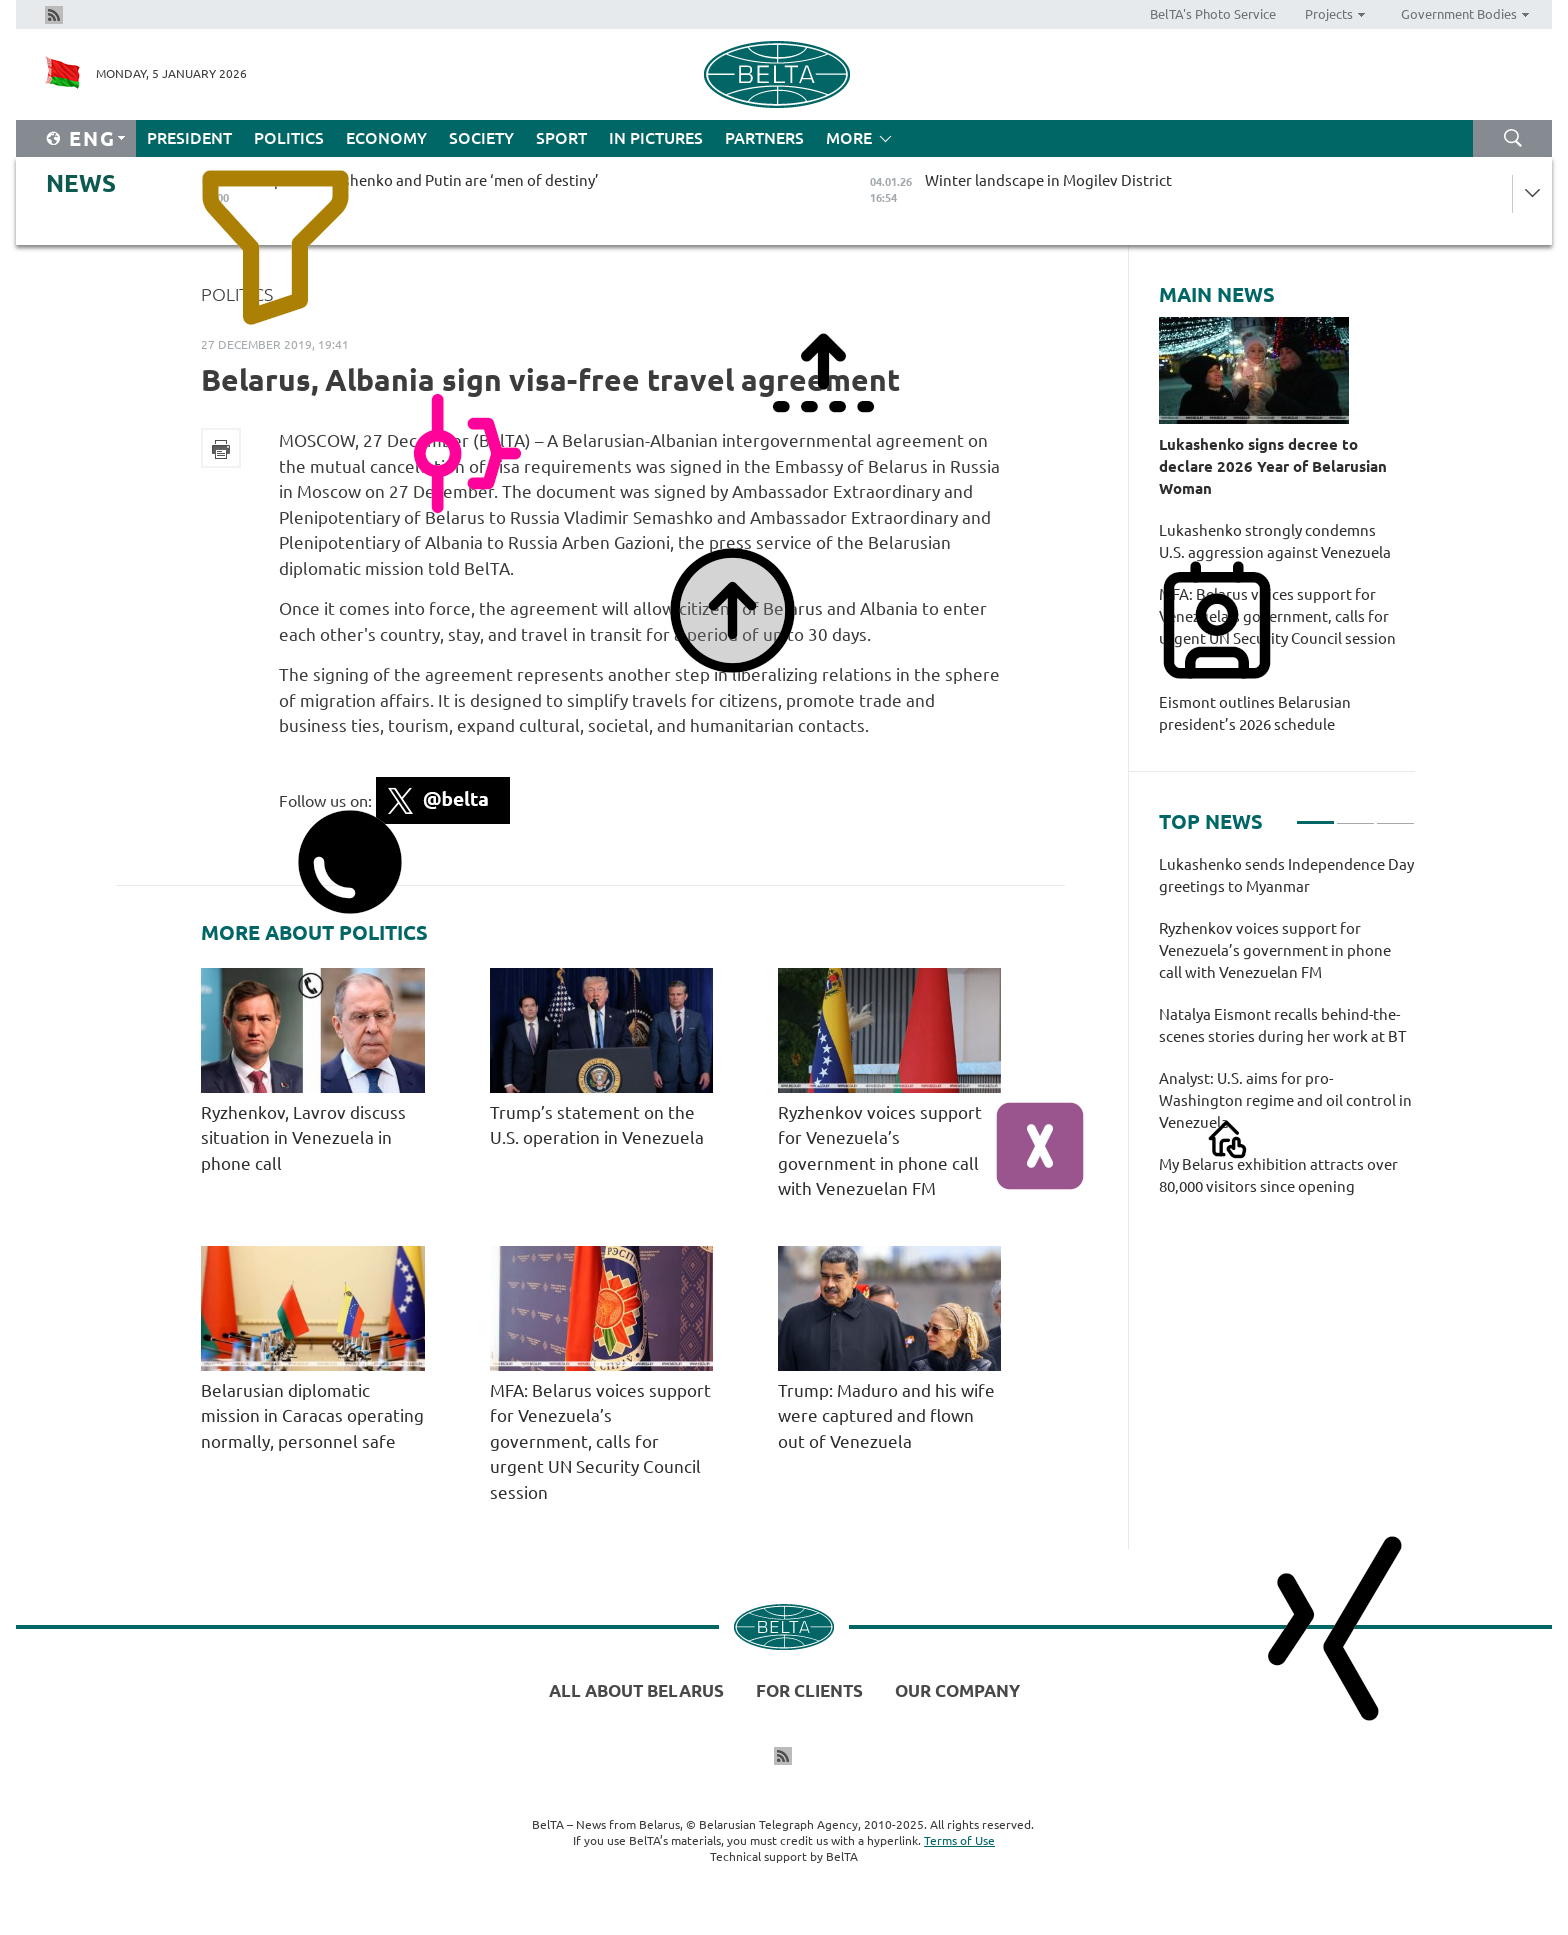 The width and height of the screenshot is (1568, 1935). Describe the element at coordinates (1226, 1138) in the screenshot. I see `access home care or support services` at that location.